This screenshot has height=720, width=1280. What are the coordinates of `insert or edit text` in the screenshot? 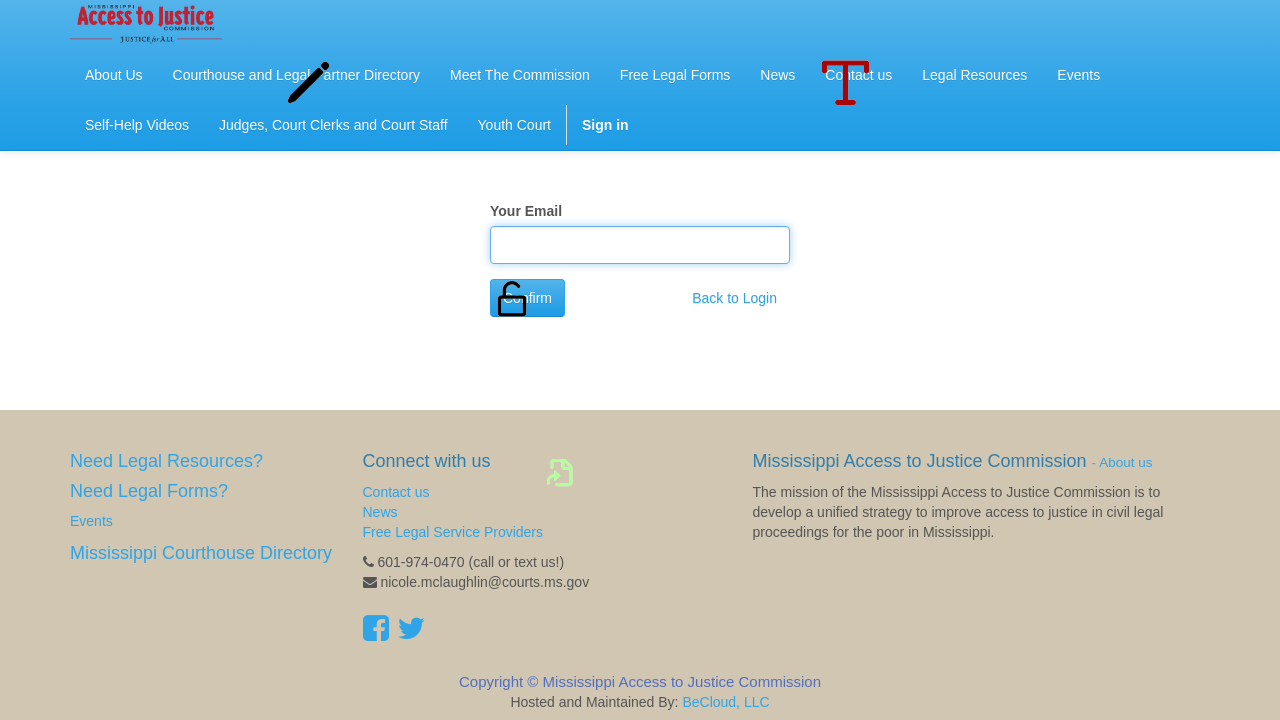 It's located at (845, 81).